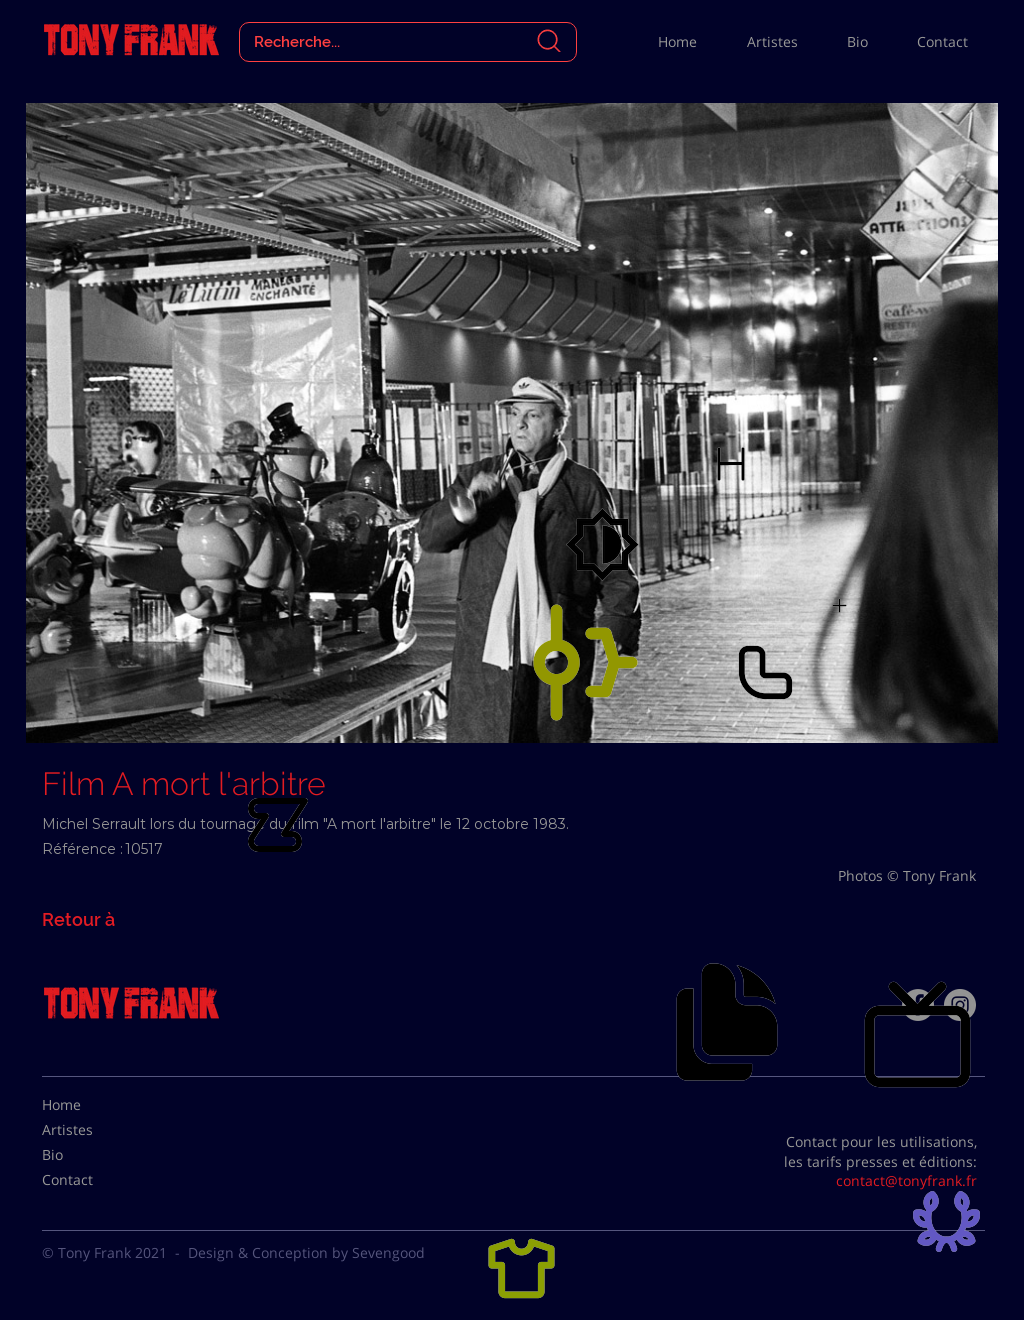  Describe the element at coordinates (917, 1034) in the screenshot. I see `access tv or video streaming content` at that location.